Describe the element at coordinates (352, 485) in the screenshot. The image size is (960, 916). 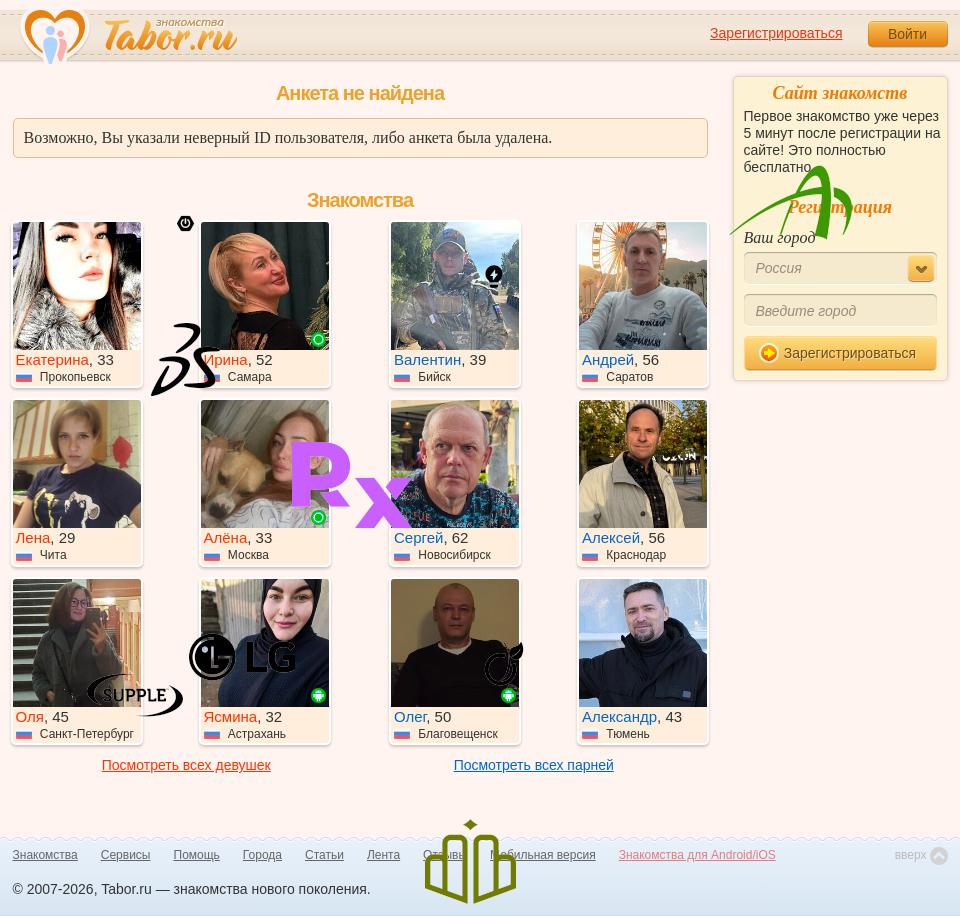
I see `open Reactive Resume app` at that location.